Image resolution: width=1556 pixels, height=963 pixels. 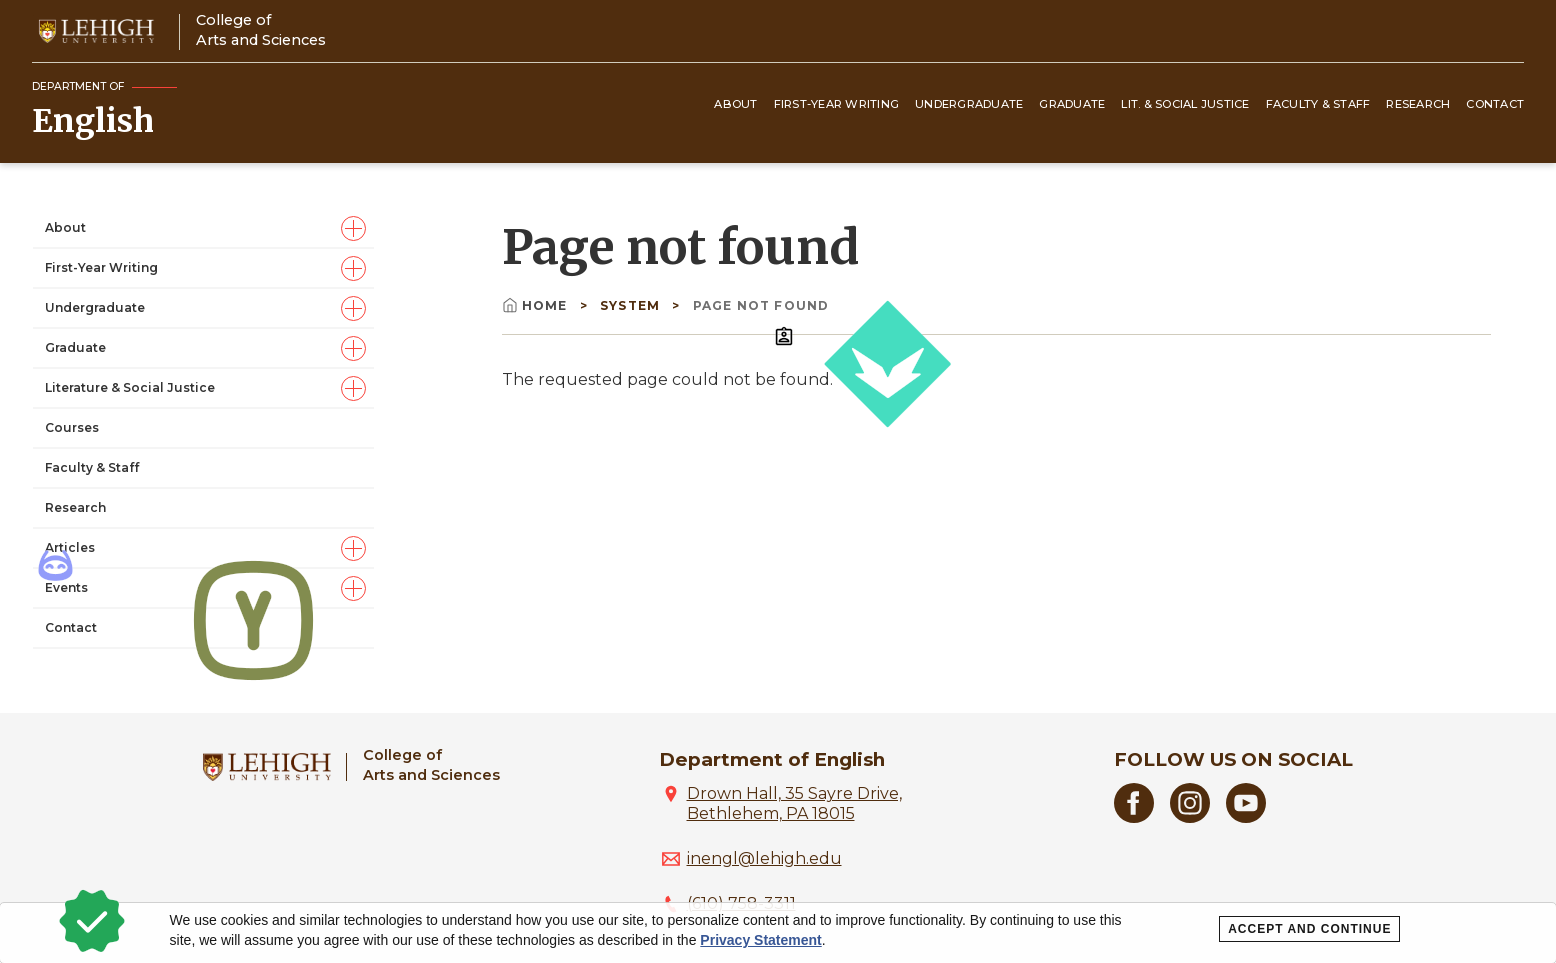 I want to click on indicates items starting with the letter Y, so click(x=253, y=620).